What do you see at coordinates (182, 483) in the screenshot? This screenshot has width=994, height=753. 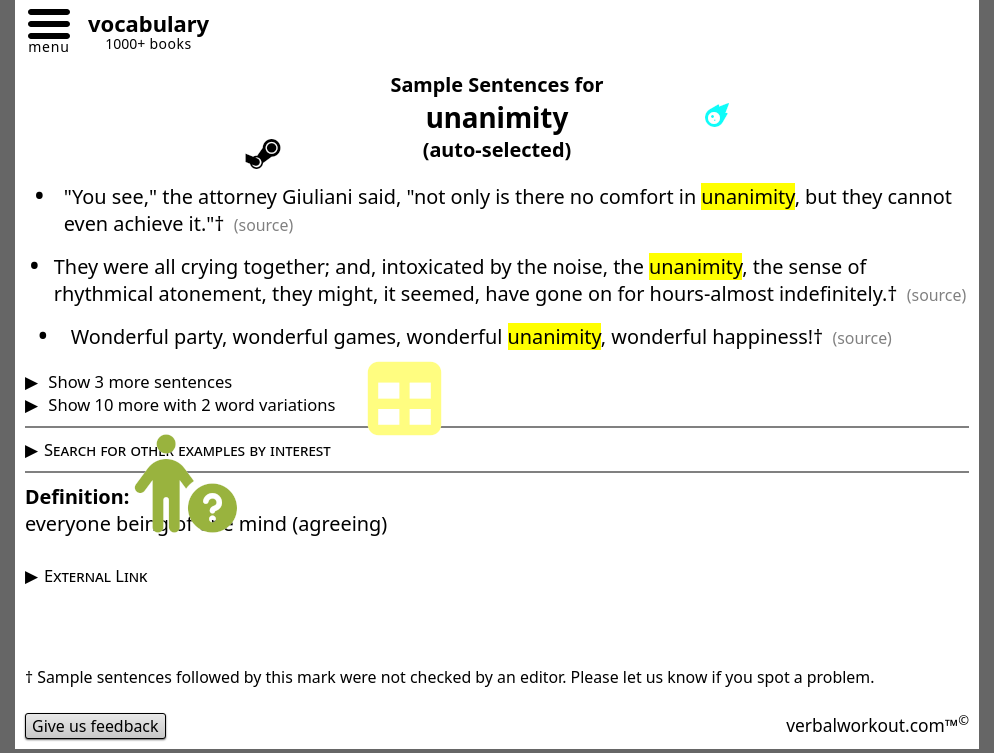 I see `access help or support about user accounts` at bounding box center [182, 483].